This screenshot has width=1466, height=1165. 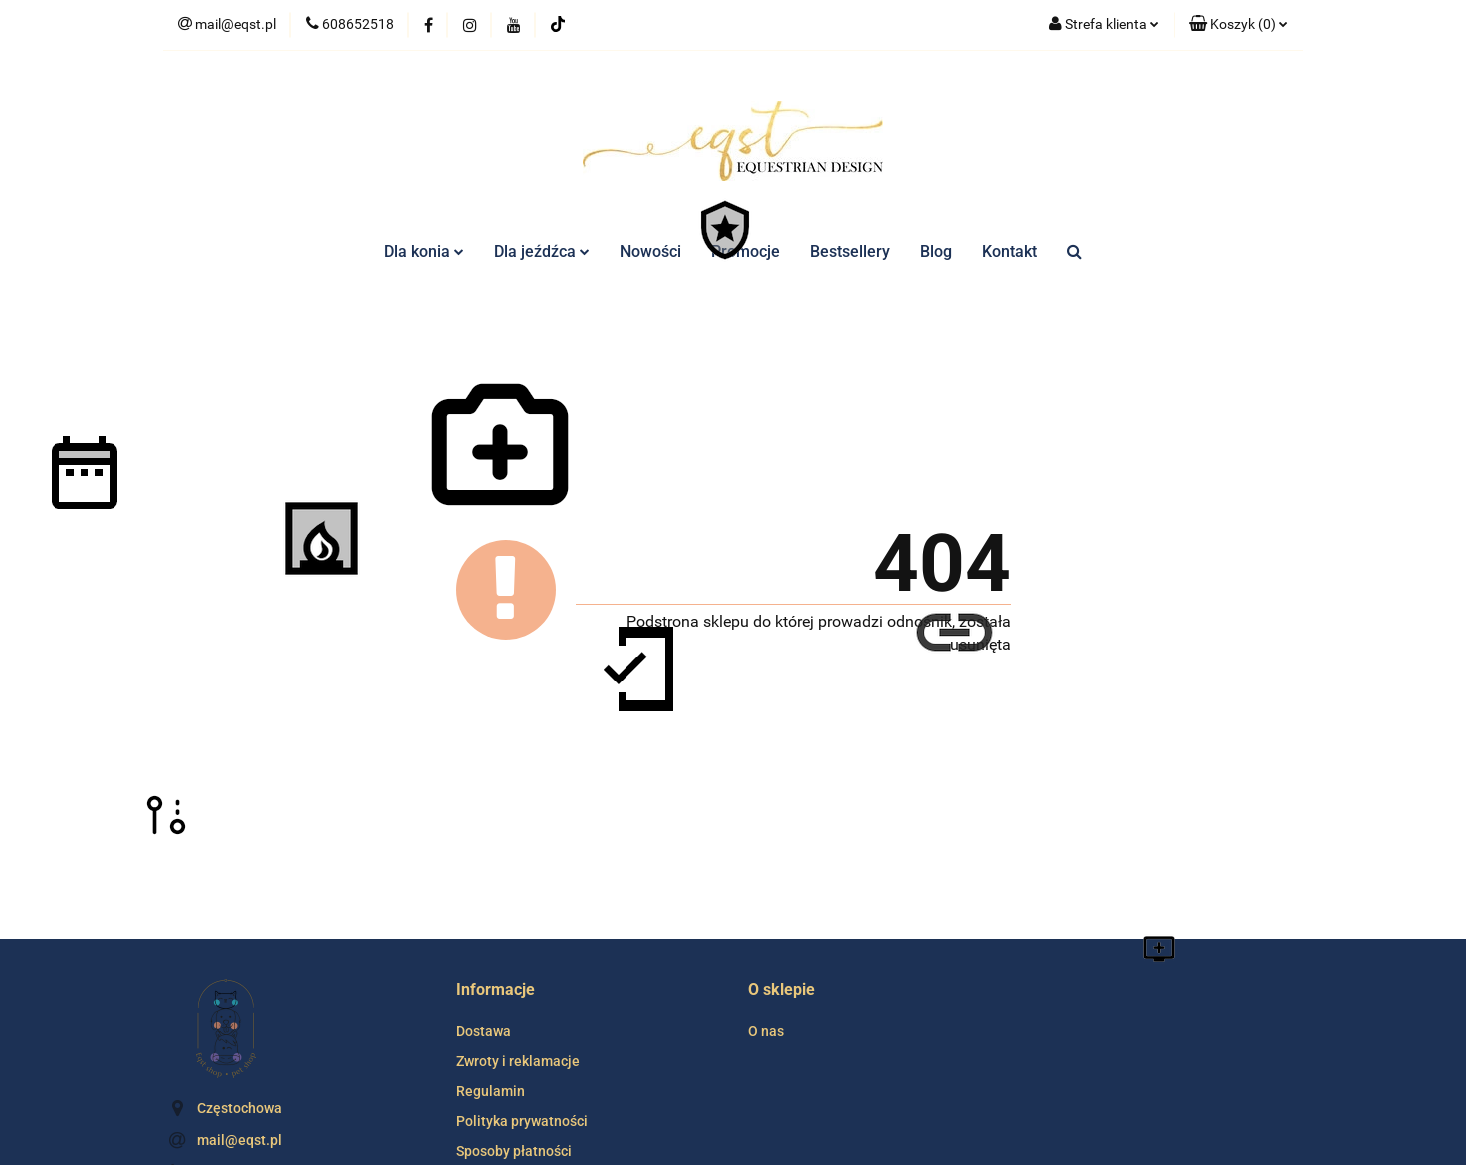 What do you see at coordinates (500, 447) in the screenshot?
I see `add a new photo` at bounding box center [500, 447].